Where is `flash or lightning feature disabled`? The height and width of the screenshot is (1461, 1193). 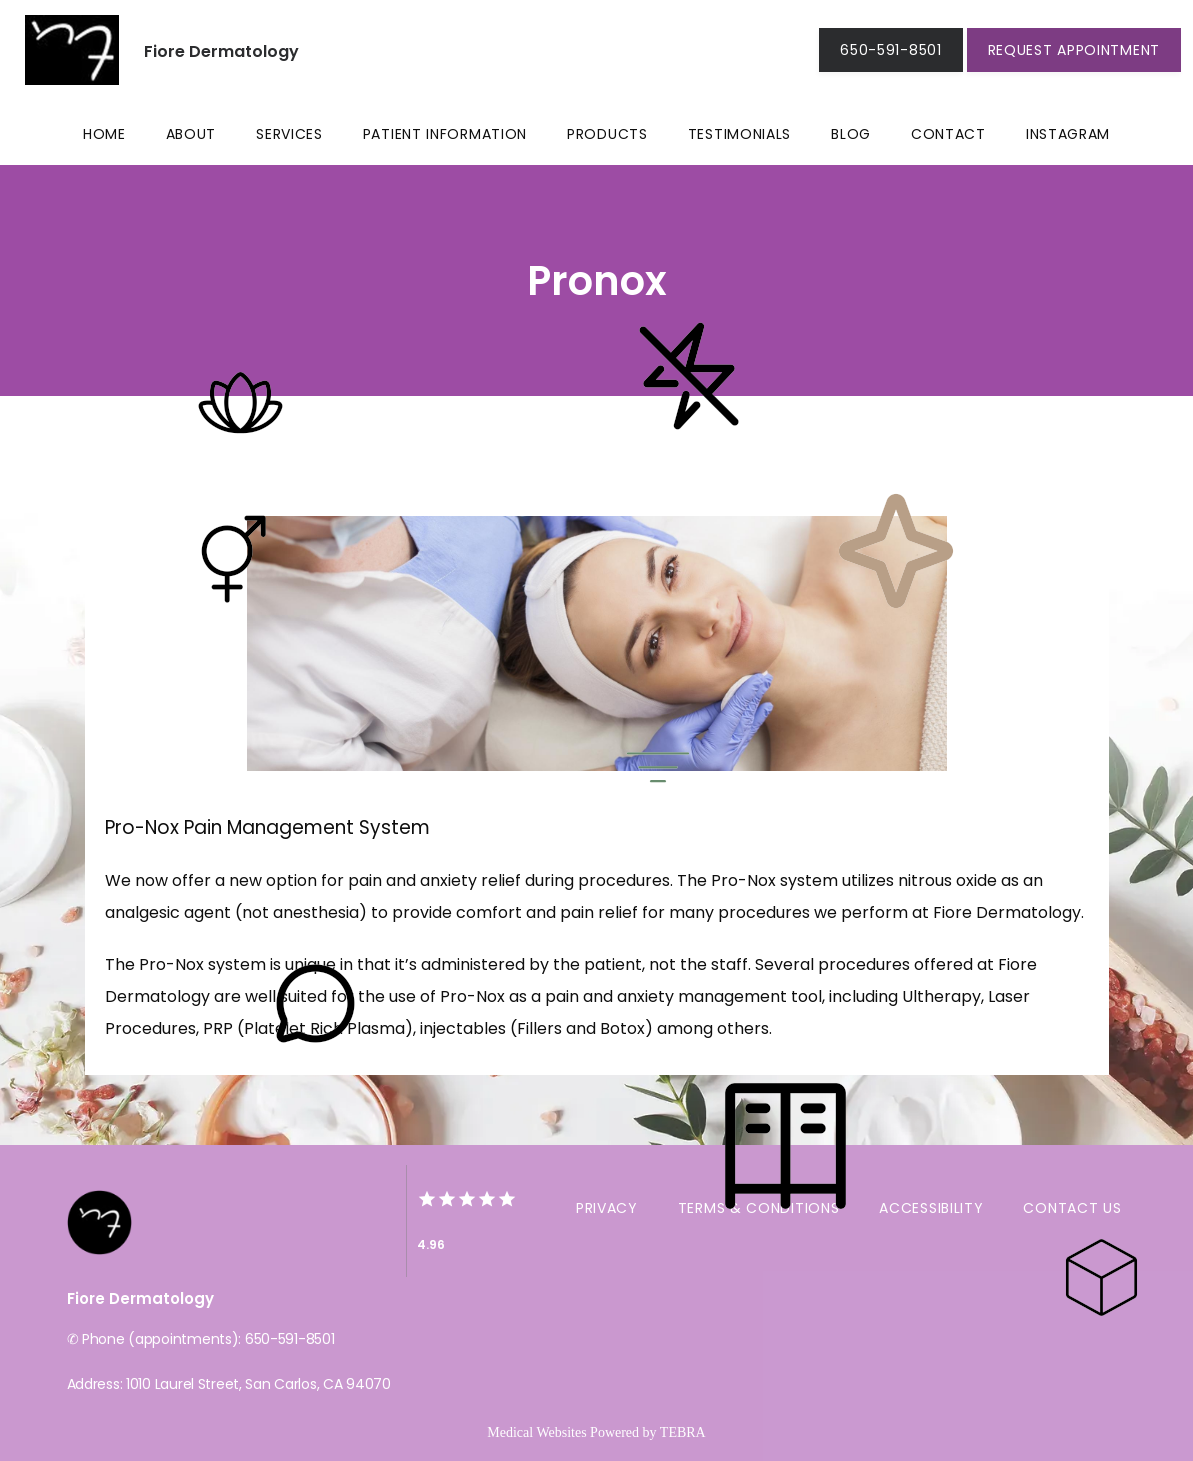
flash or lightning feature disabled is located at coordinates (689, 376).